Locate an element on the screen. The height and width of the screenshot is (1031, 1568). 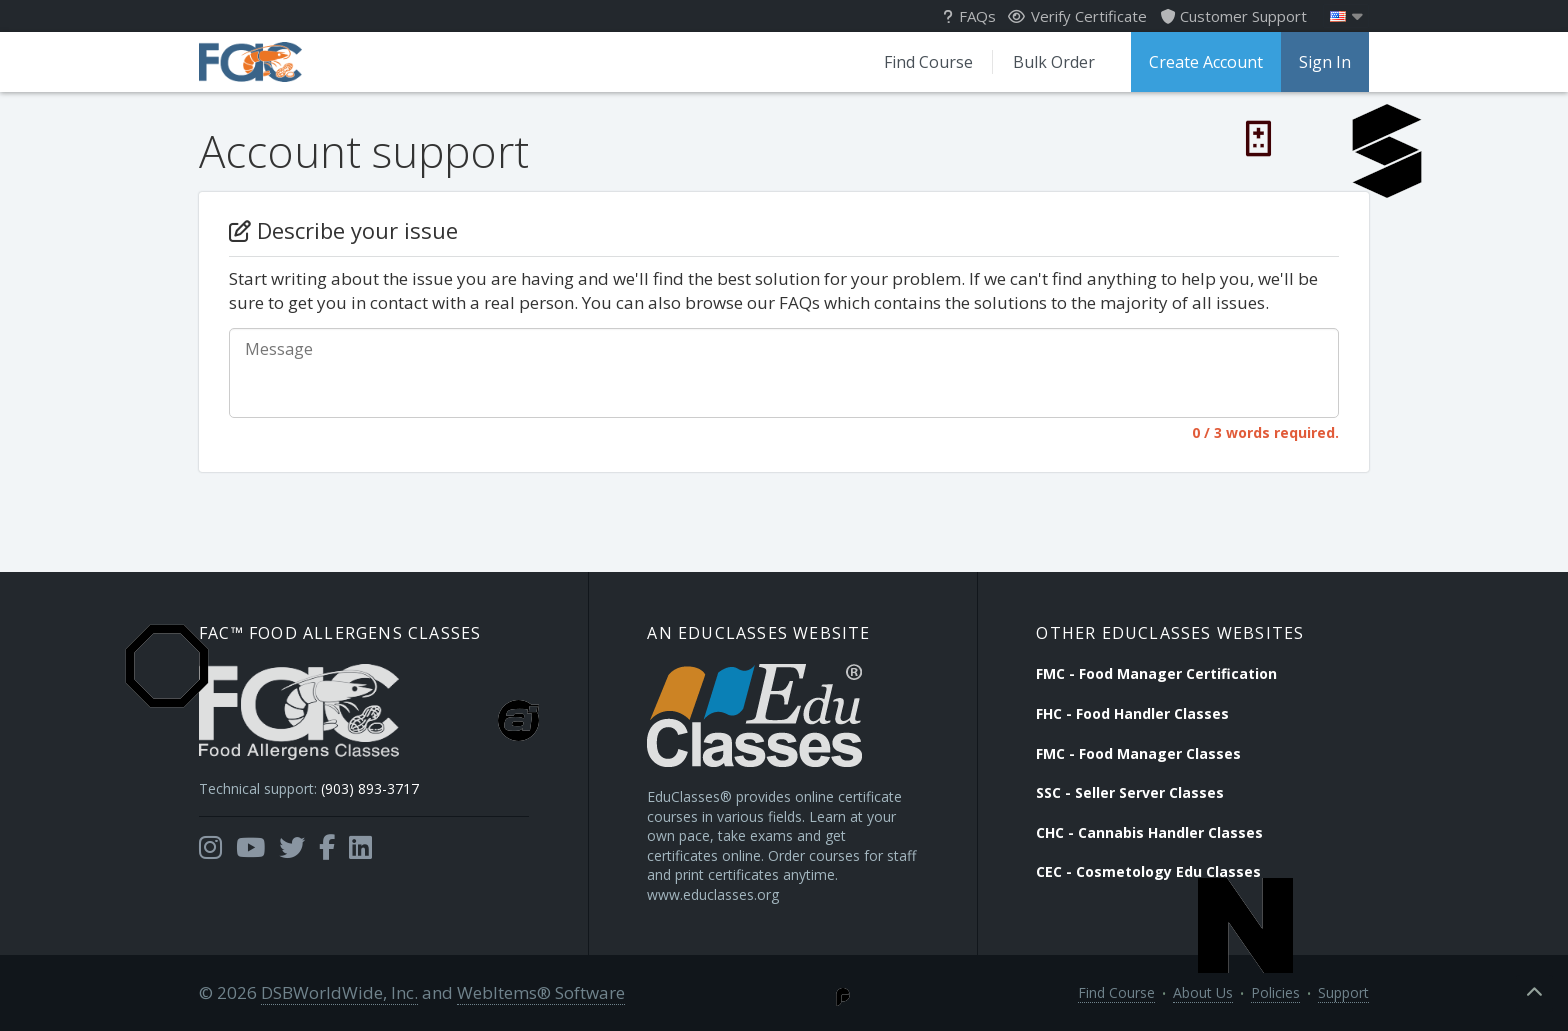
access remote control settings is located at coordinates (1258, 138).